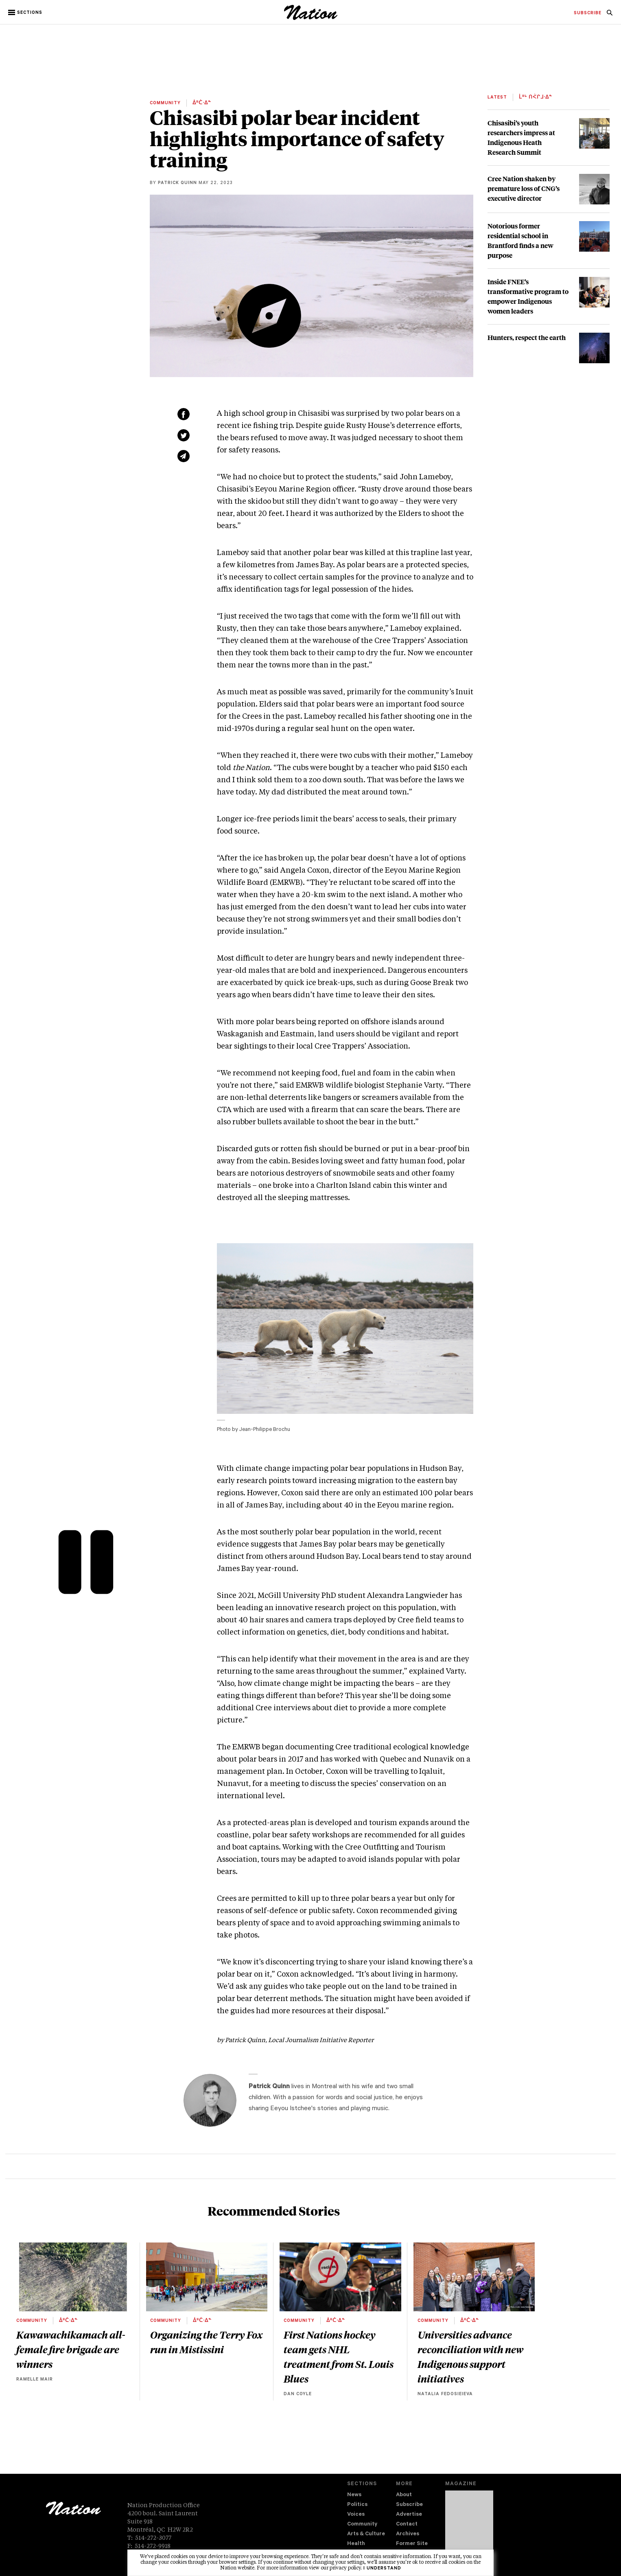 This screenshot has width=621, height=2576. Describe the element at coordinates (86, 1562) in the screenshot. I see `pause media playback` at that location.